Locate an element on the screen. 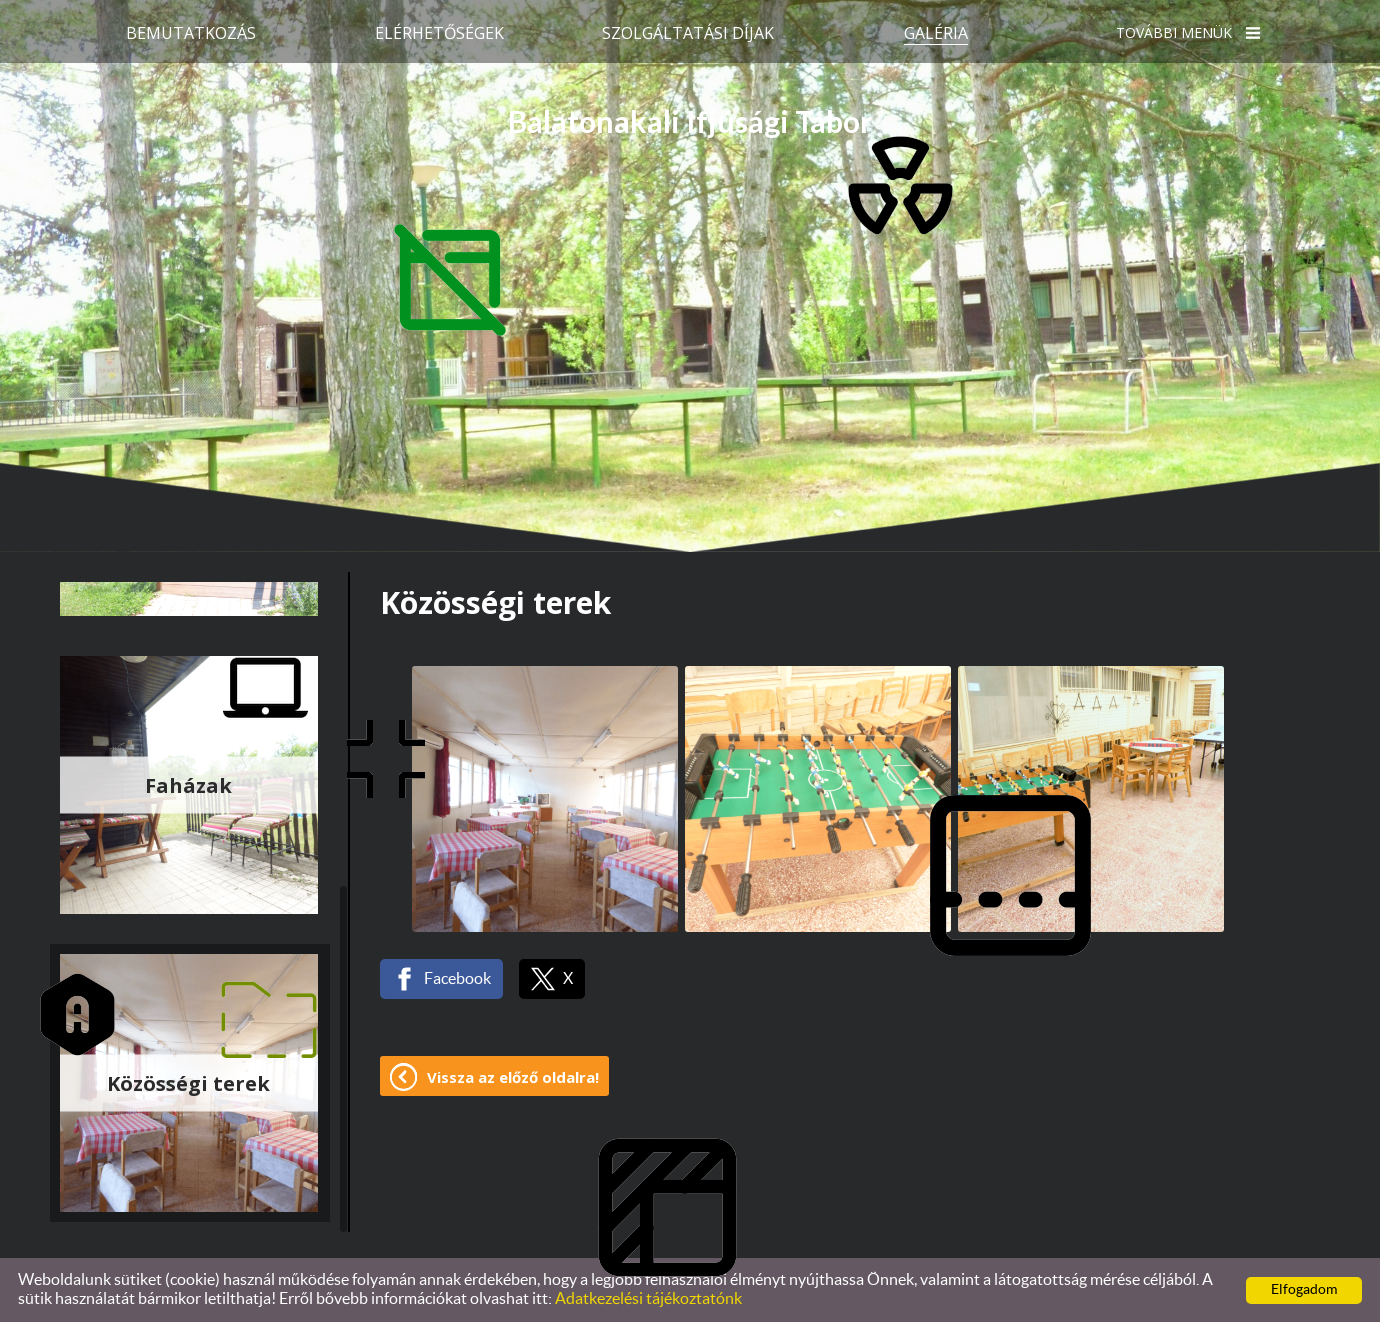 This screenshot has width=1380, height=1322. exit fullscreen mode is located at coordinates (386, 759).